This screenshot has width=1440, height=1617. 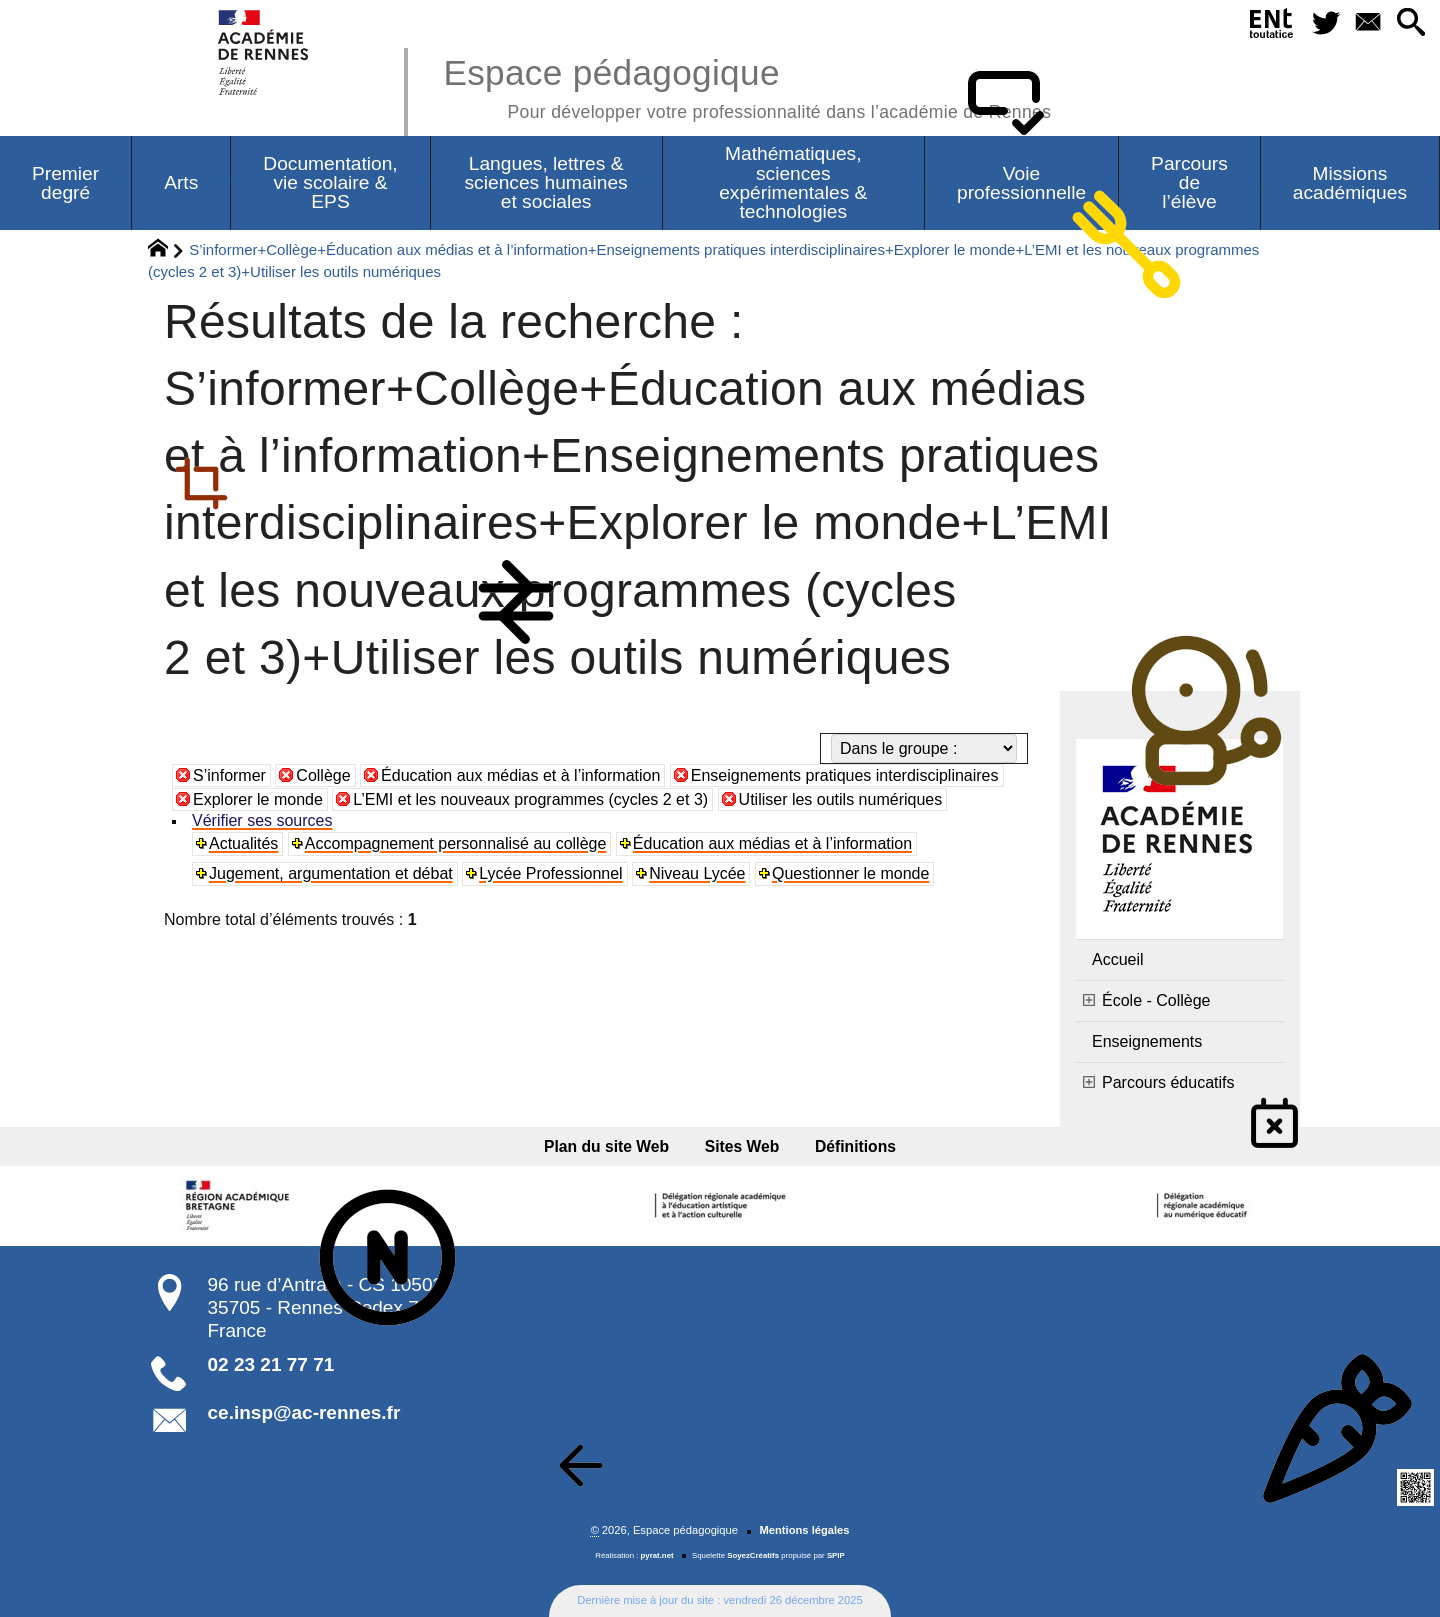 What do you see at coordinates (580, 1465) in the screenshot?
I see `go back to the previous screen` at bounding box center [580, 1465].